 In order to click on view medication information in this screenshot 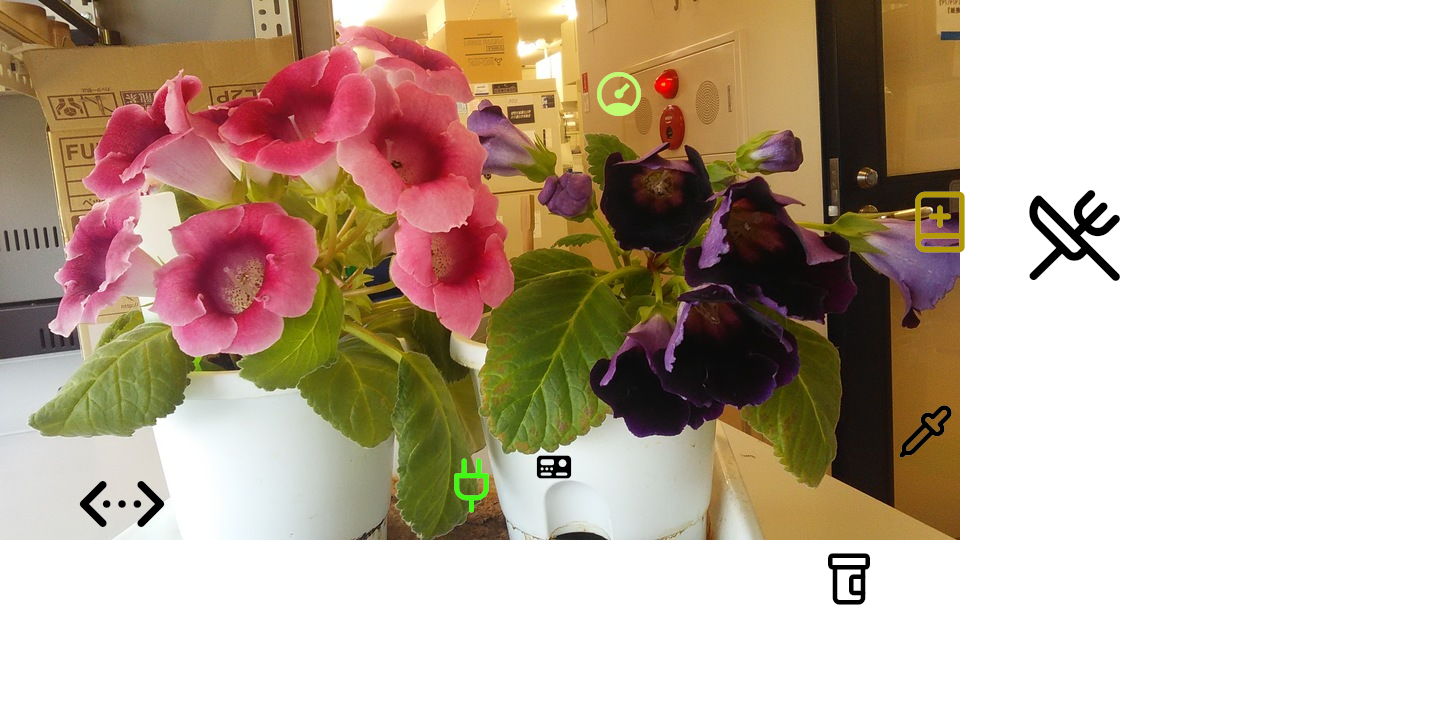, I will do `click(849, 579)`.